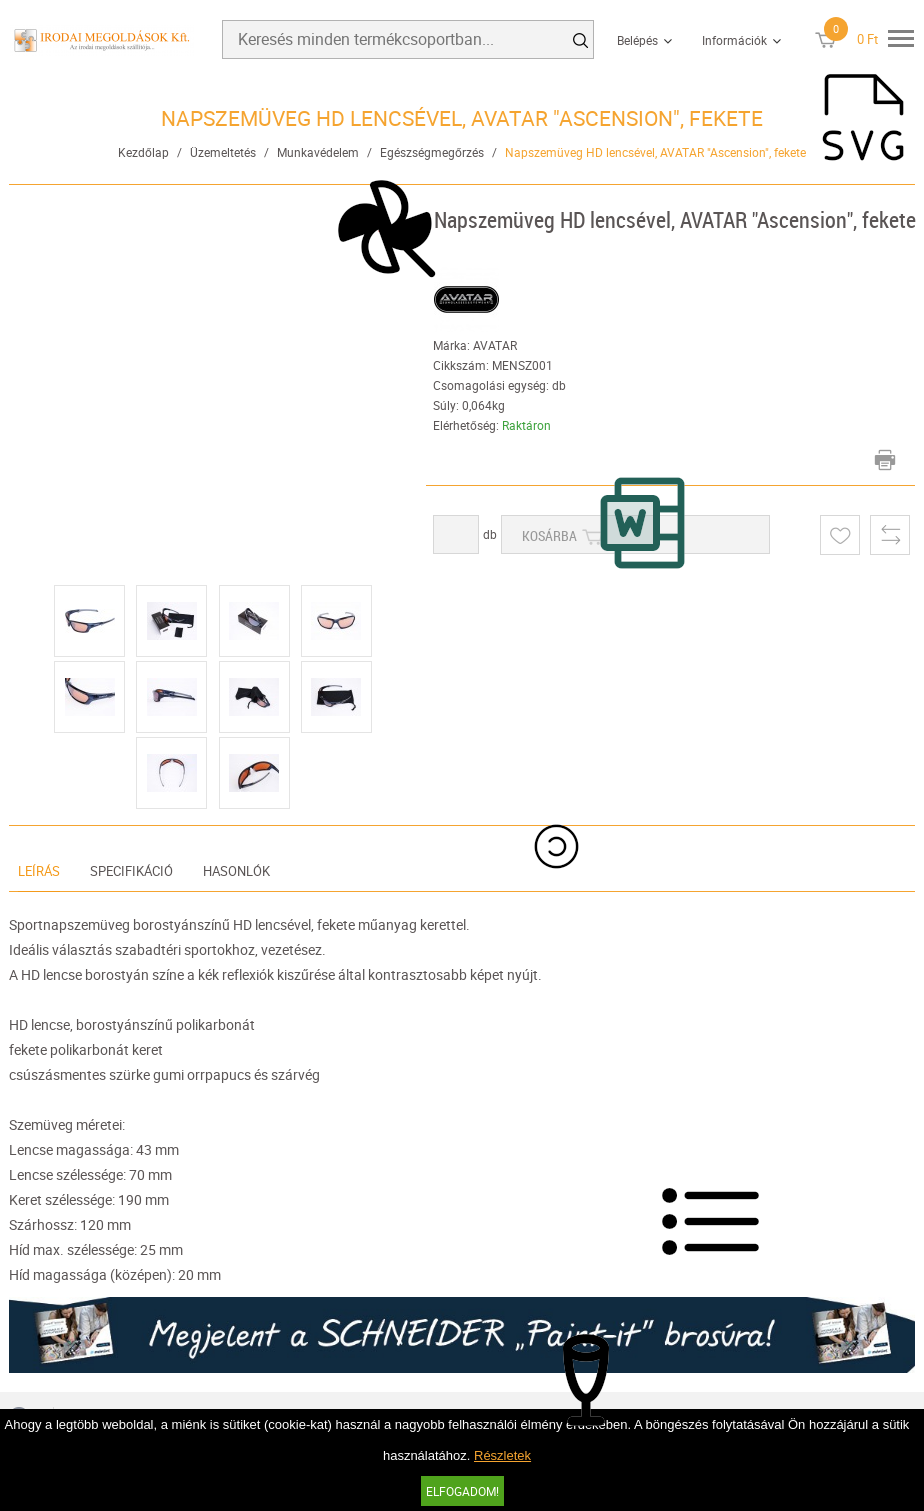 The width and height of the screenshot is (924, 1511). Describe the element at coordinates (710, 1221) in the screenshot. I see `view list of items` at that location.